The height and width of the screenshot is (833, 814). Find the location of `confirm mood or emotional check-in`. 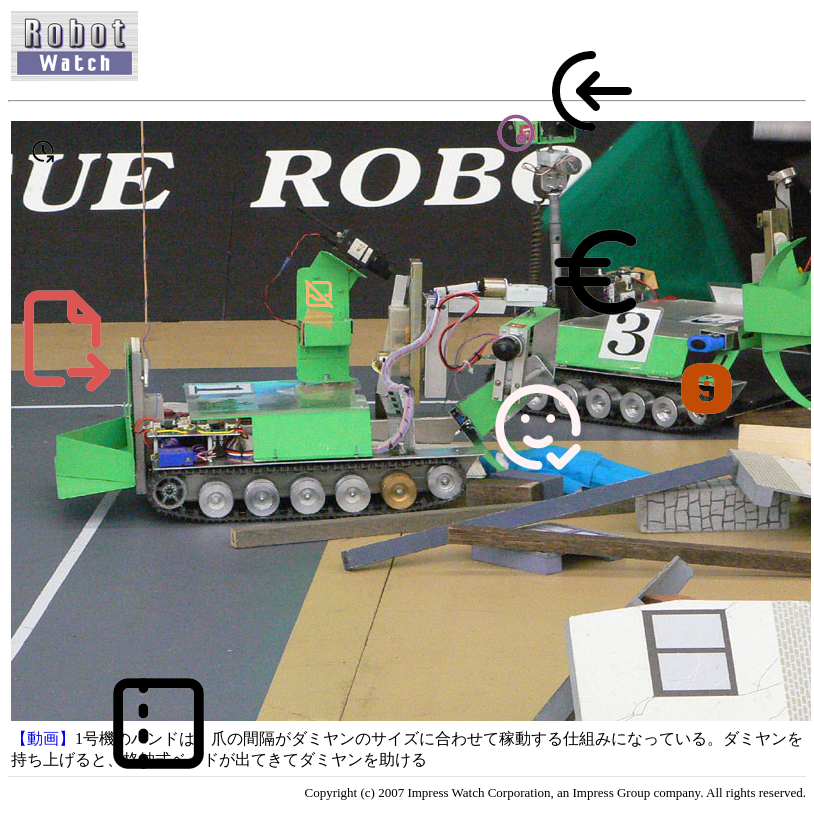

confirm mood or emotional check-in is located at coordinates (538, 427).